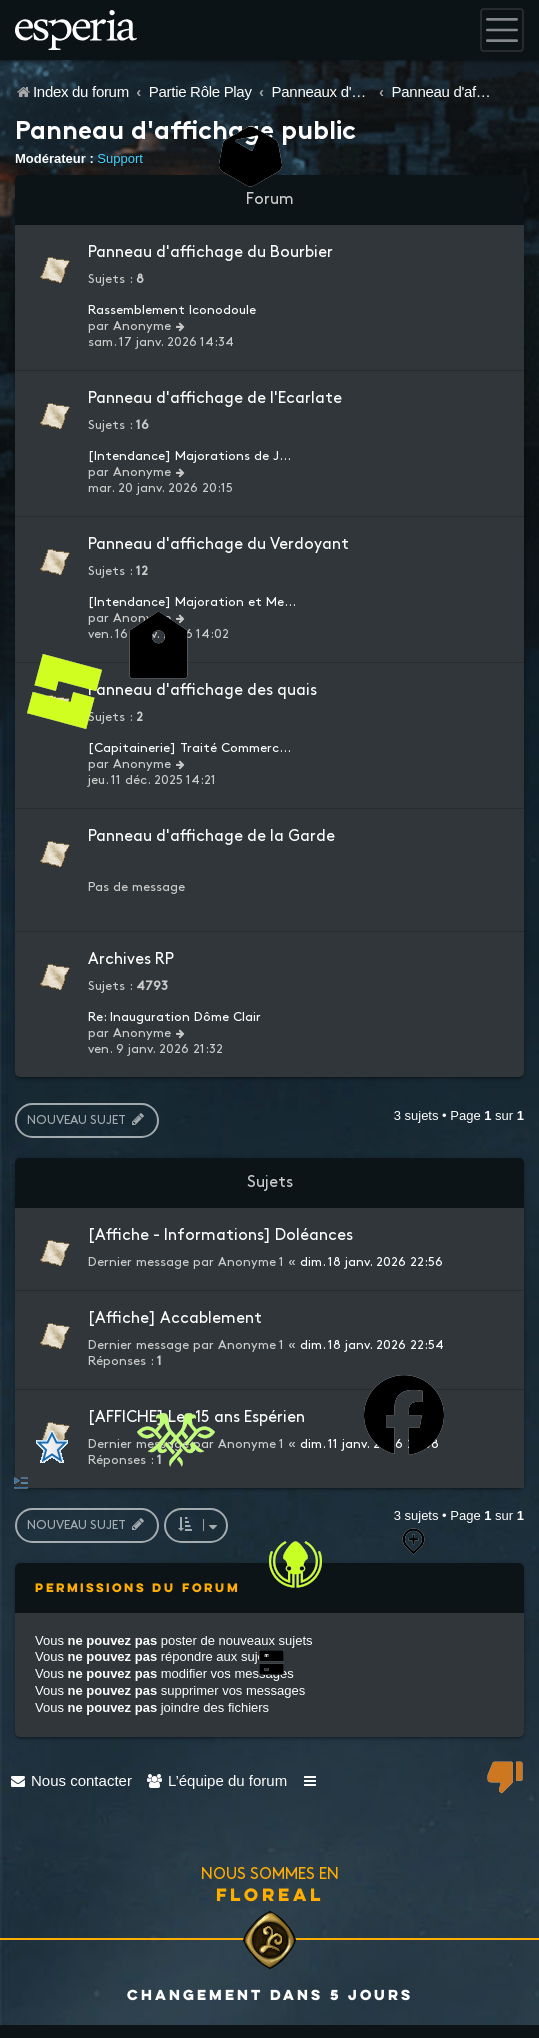 The image size is (539, 2038). Describe the element at coordinates (21, 1483) in the screenshot. I see `view your playlist` at that location.